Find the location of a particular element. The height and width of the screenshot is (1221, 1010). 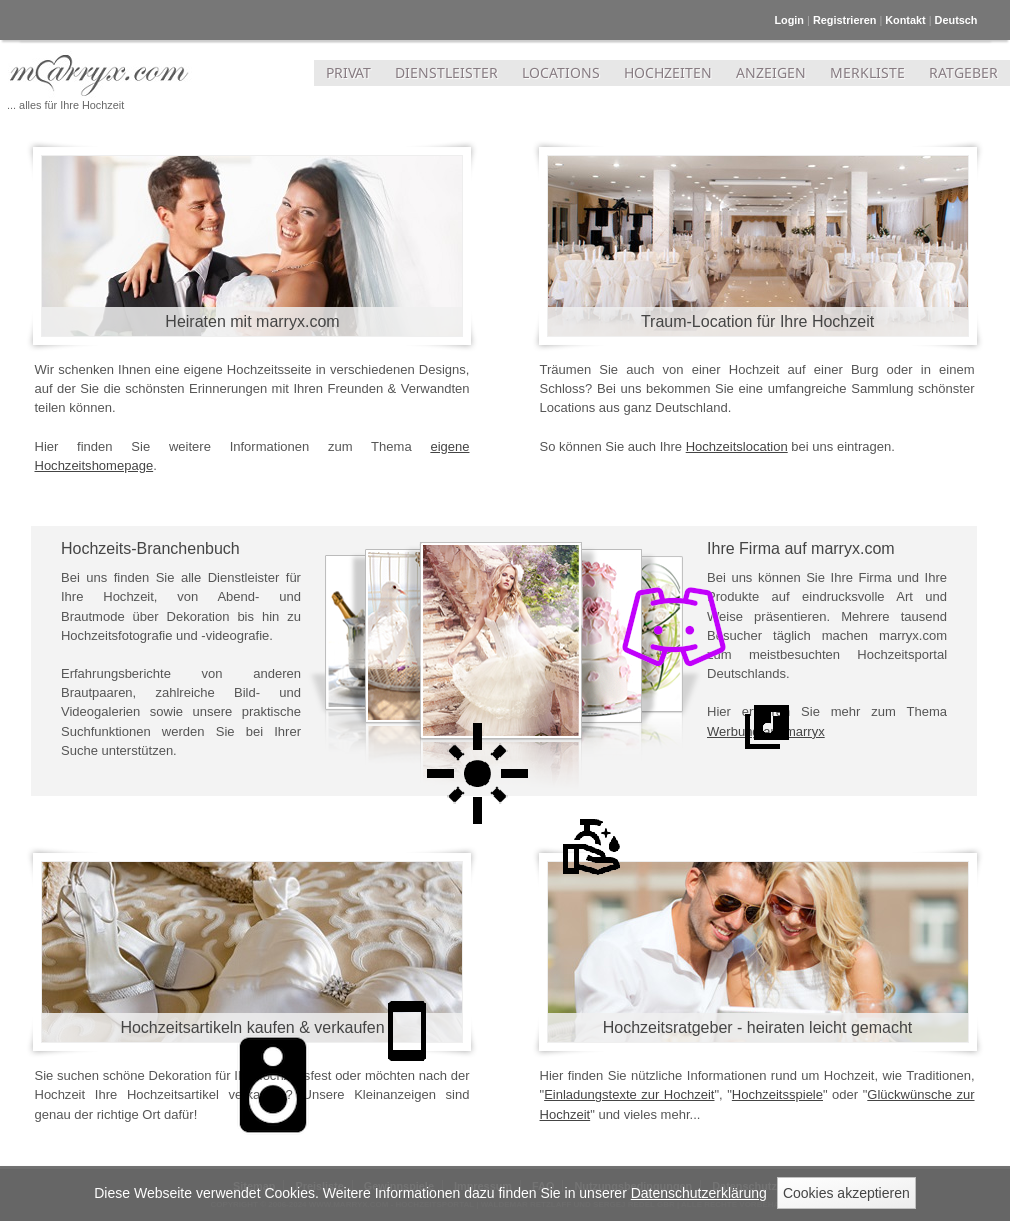

open Discord is located at coordinates (674, 625).